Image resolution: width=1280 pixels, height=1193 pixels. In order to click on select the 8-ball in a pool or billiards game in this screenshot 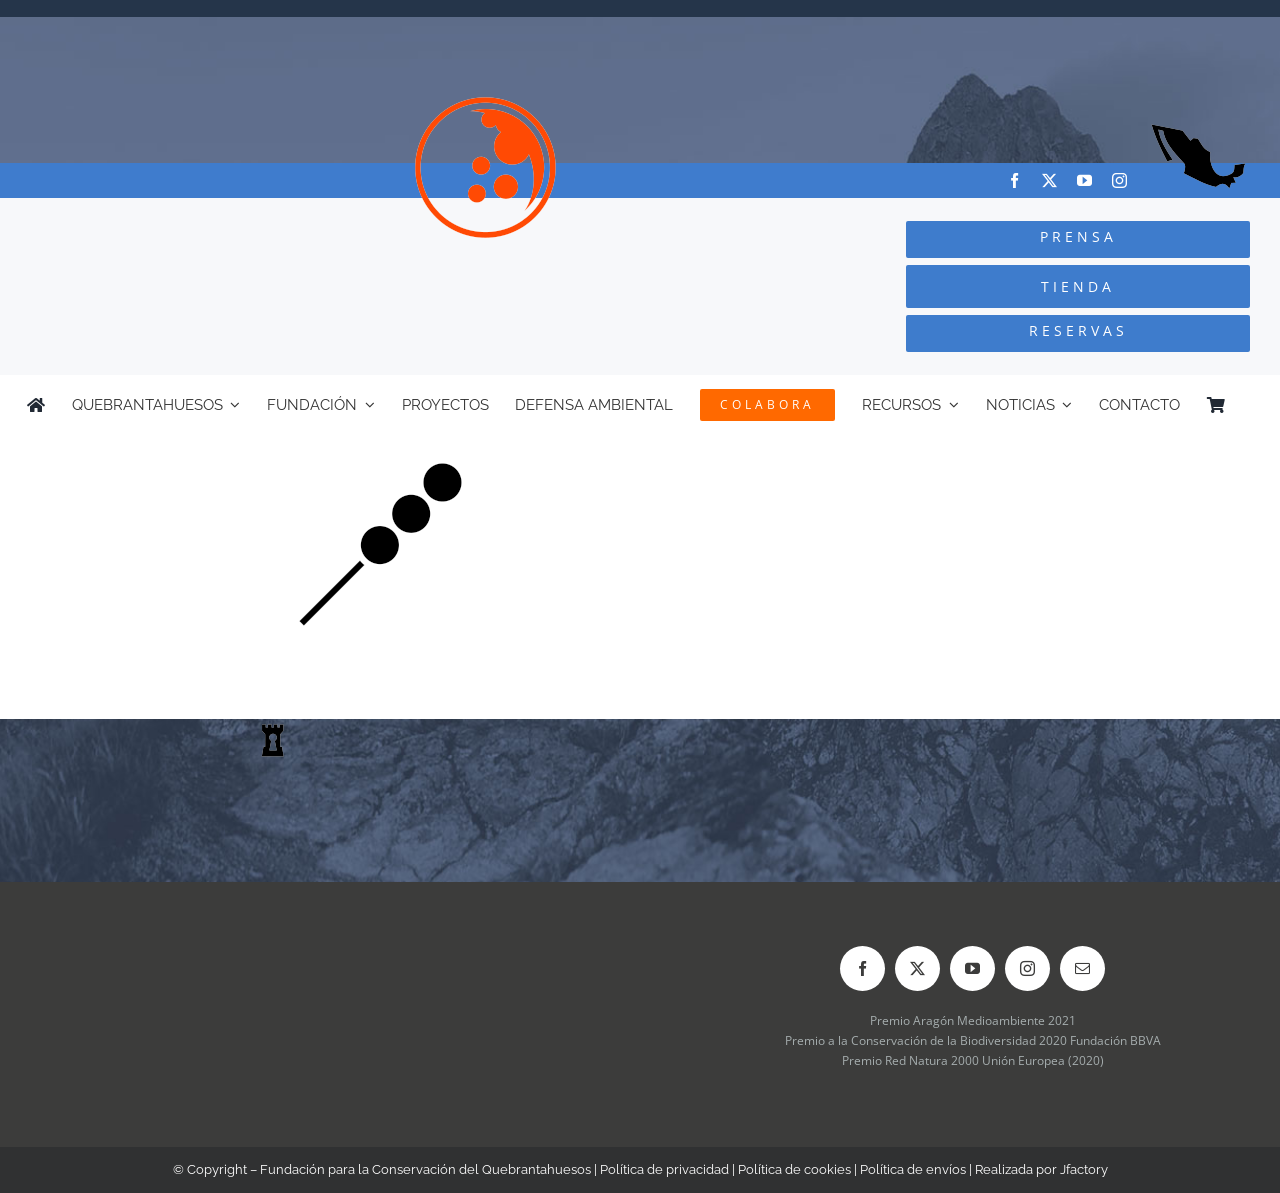, I will do `click(485, 168)`.